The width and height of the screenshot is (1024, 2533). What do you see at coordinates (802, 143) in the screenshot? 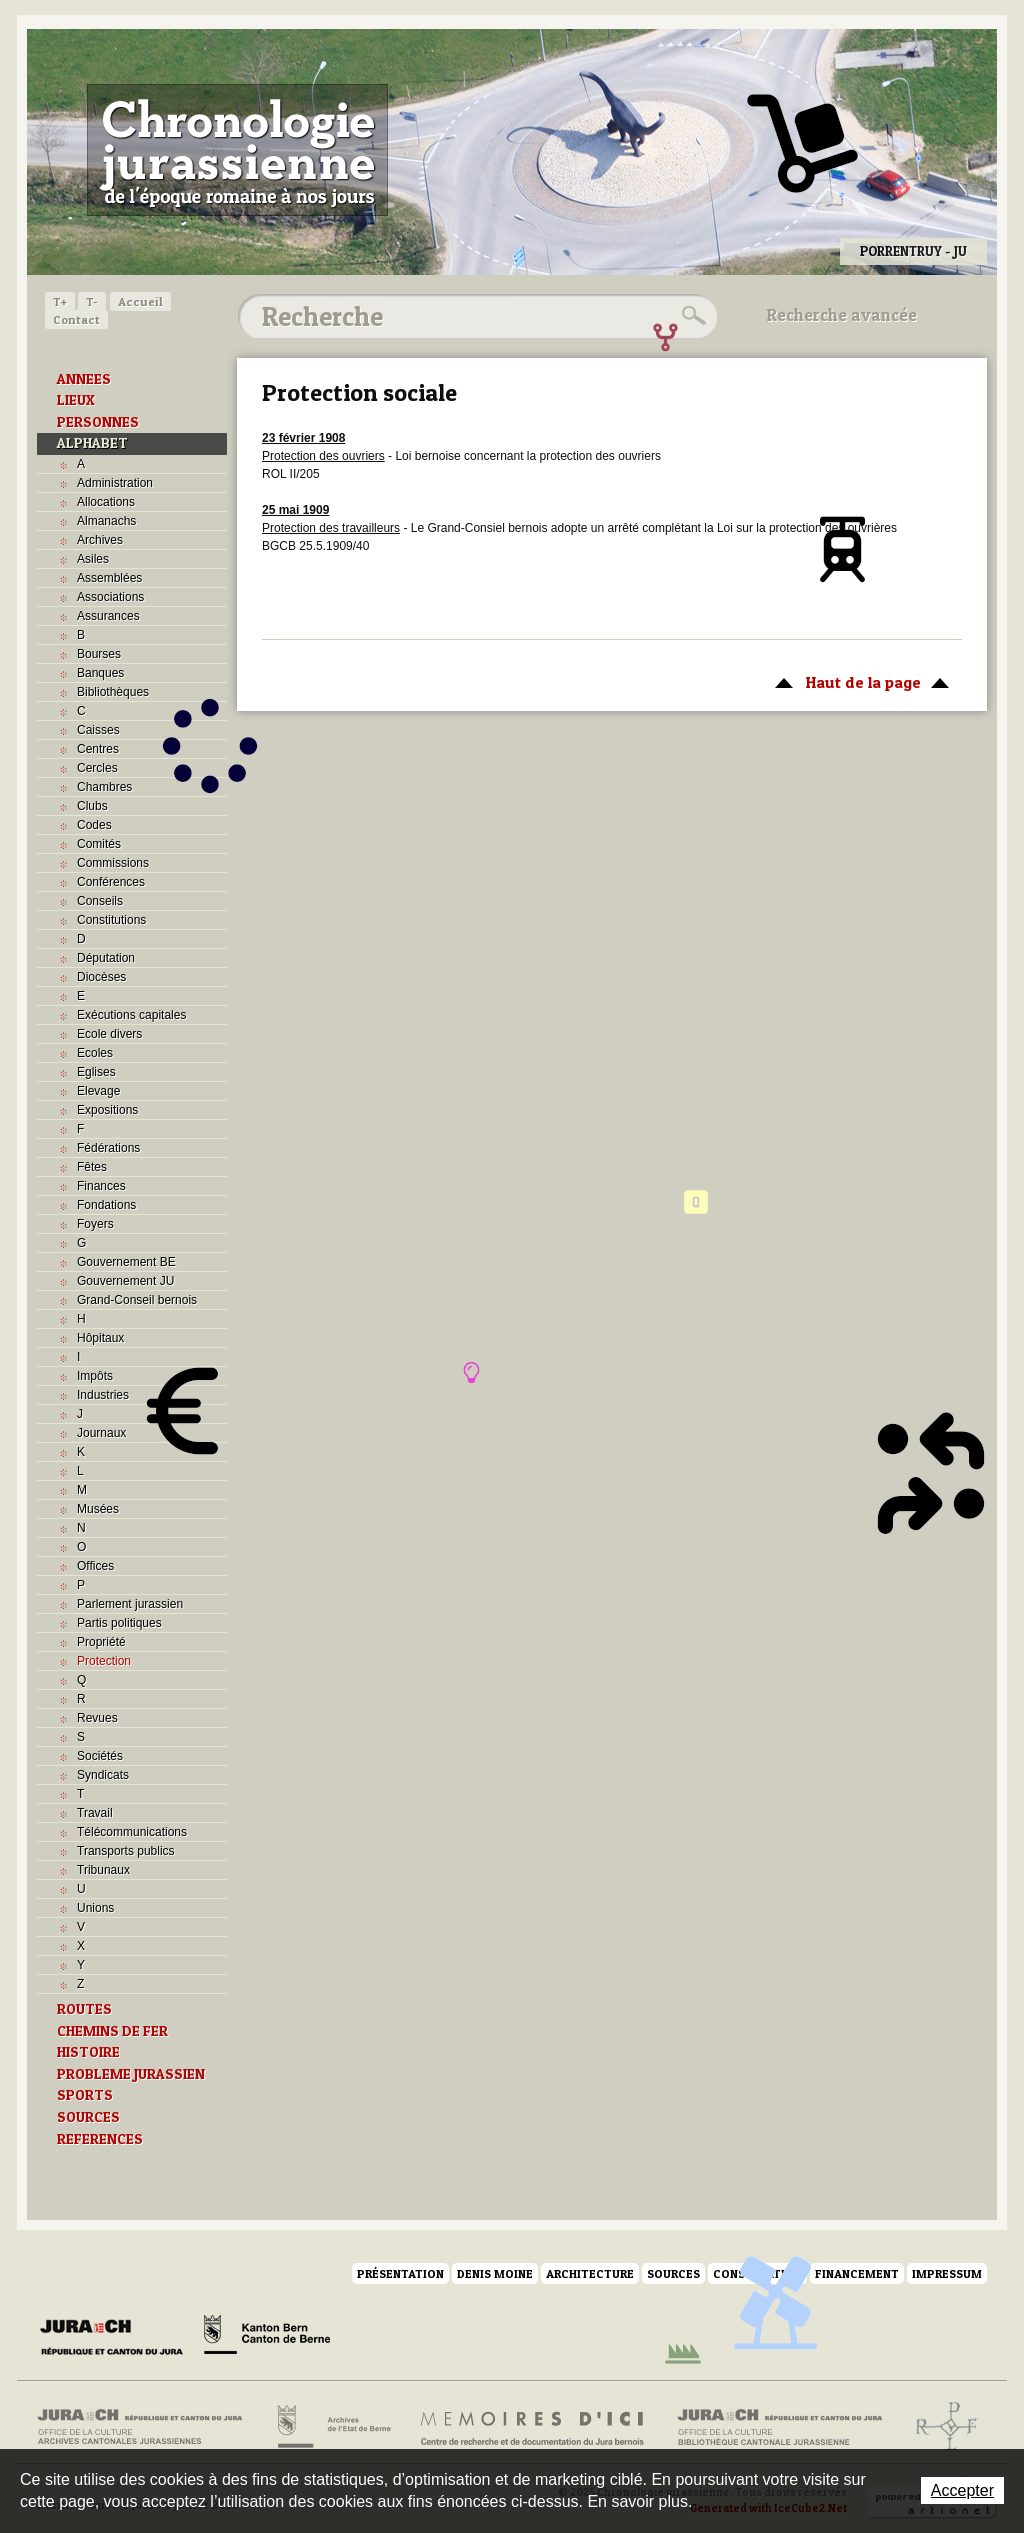
I see `shipping or delivery in progress` at bounding box center [802, 143].